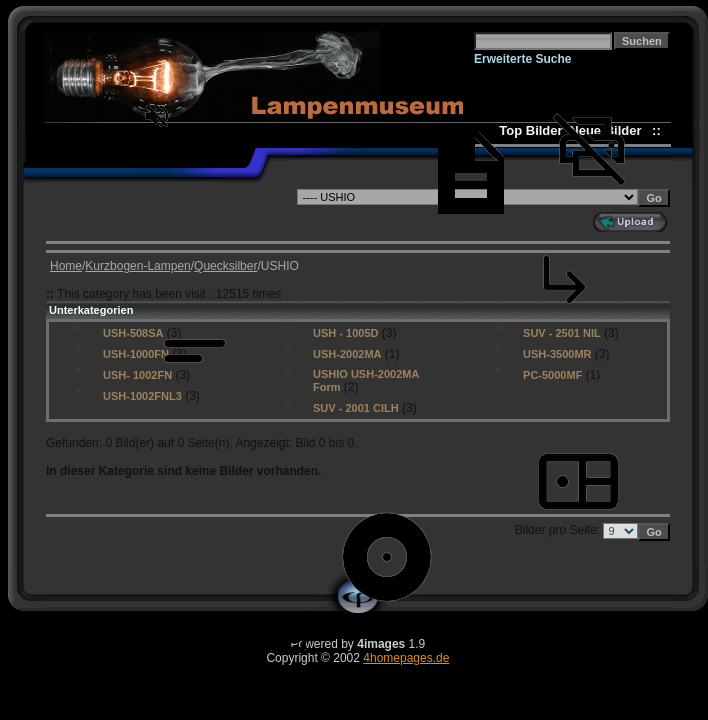  Describe the element at coordinates (387, 557) in the screenshot. I see `access your music library or albums` at that location.